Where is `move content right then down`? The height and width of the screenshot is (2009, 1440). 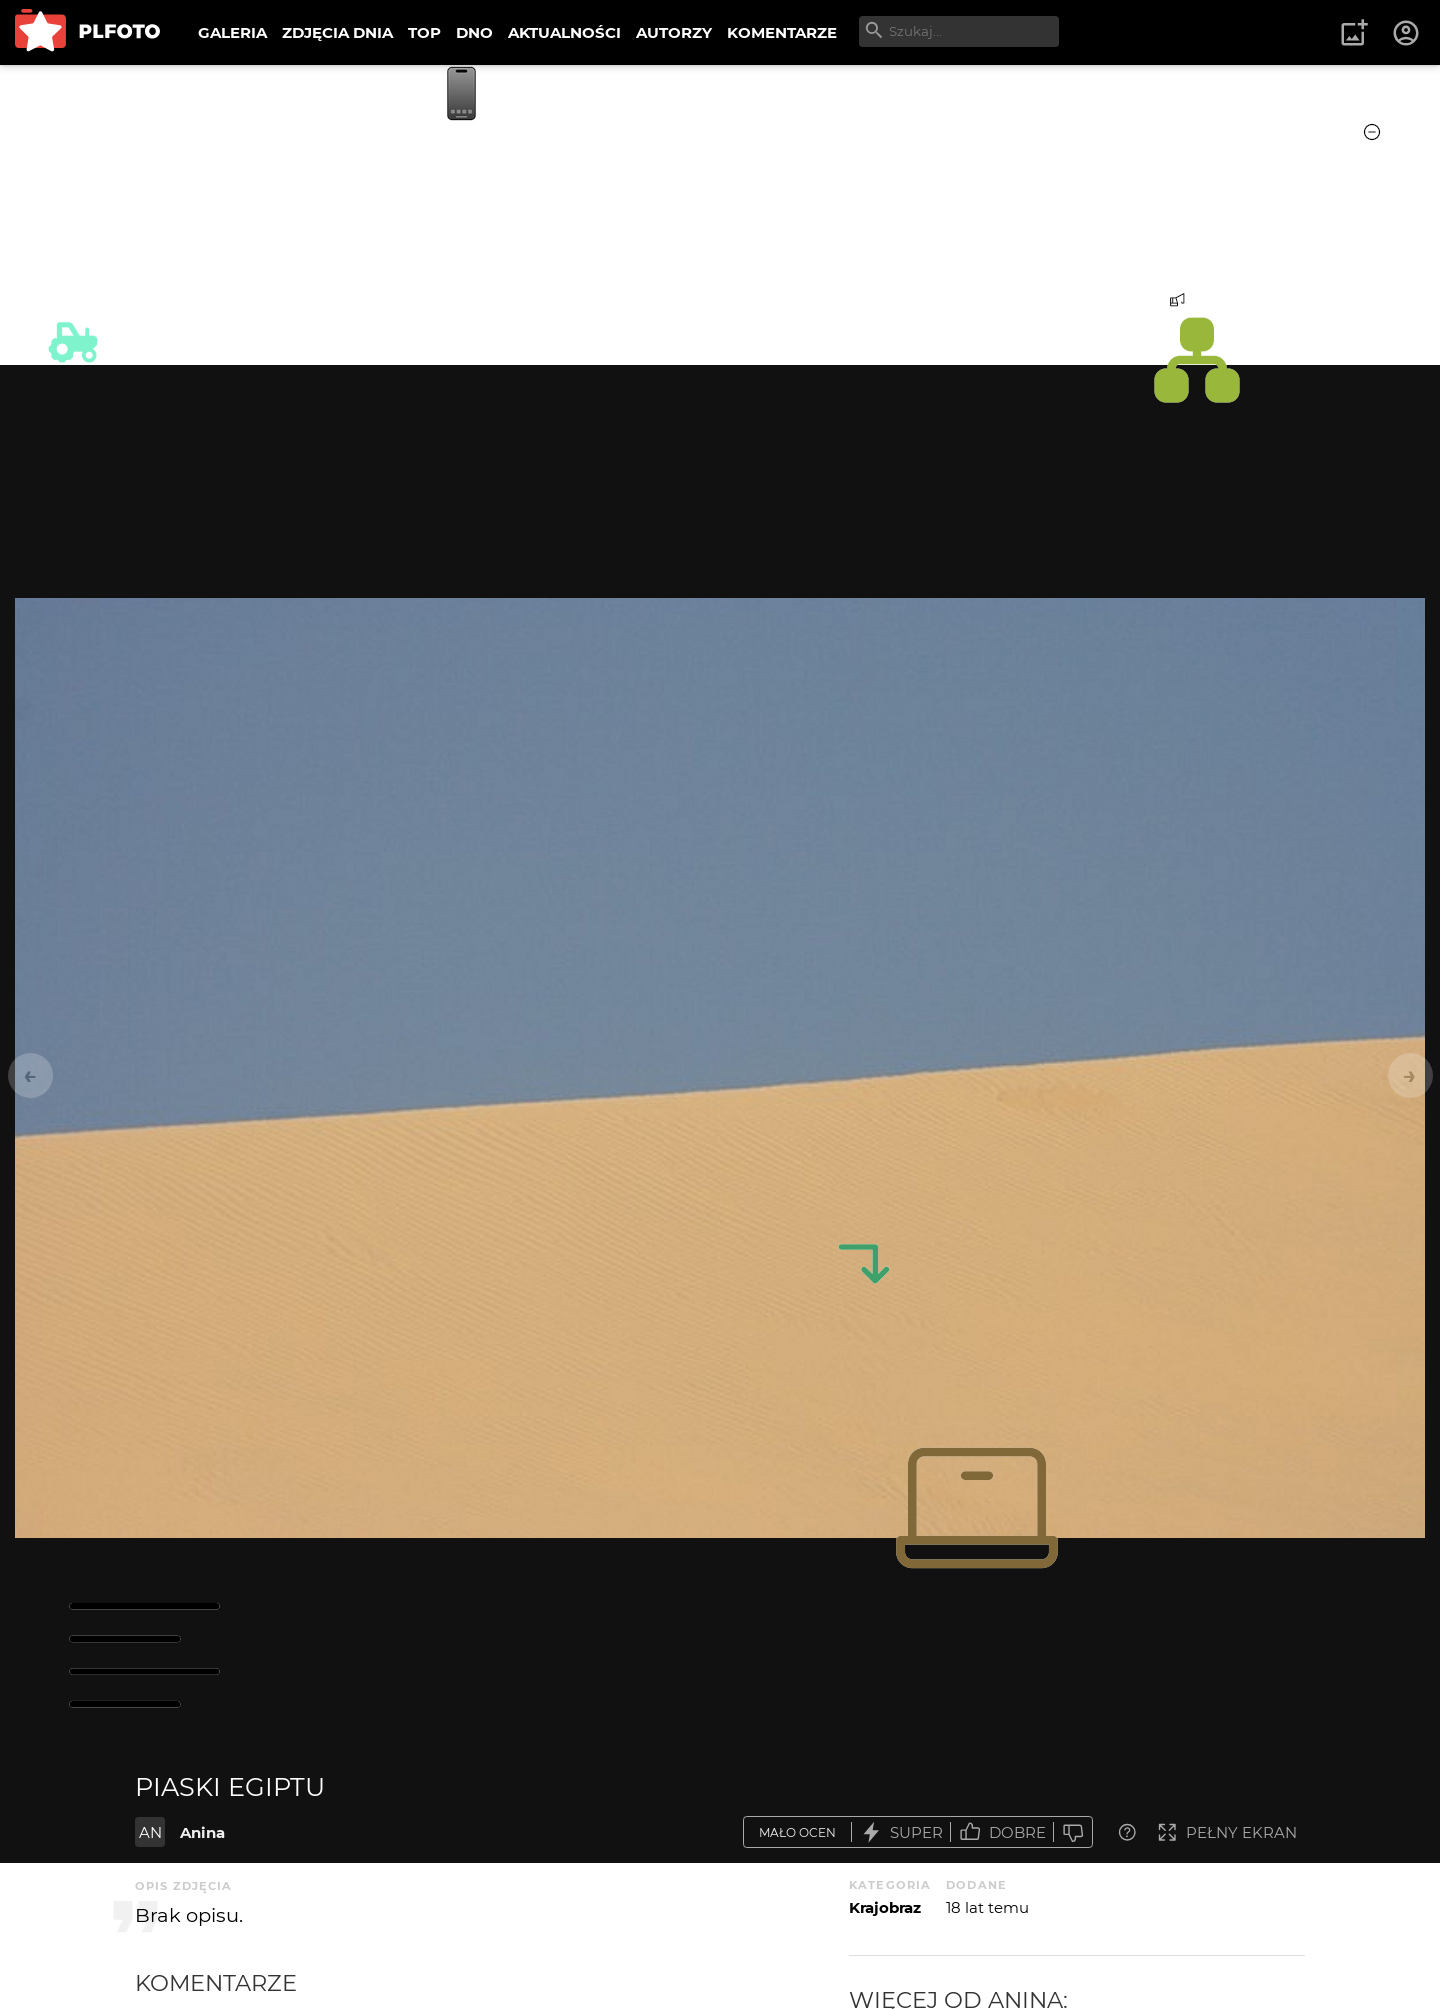 move content right then down is located at coordinates (864, 1262).